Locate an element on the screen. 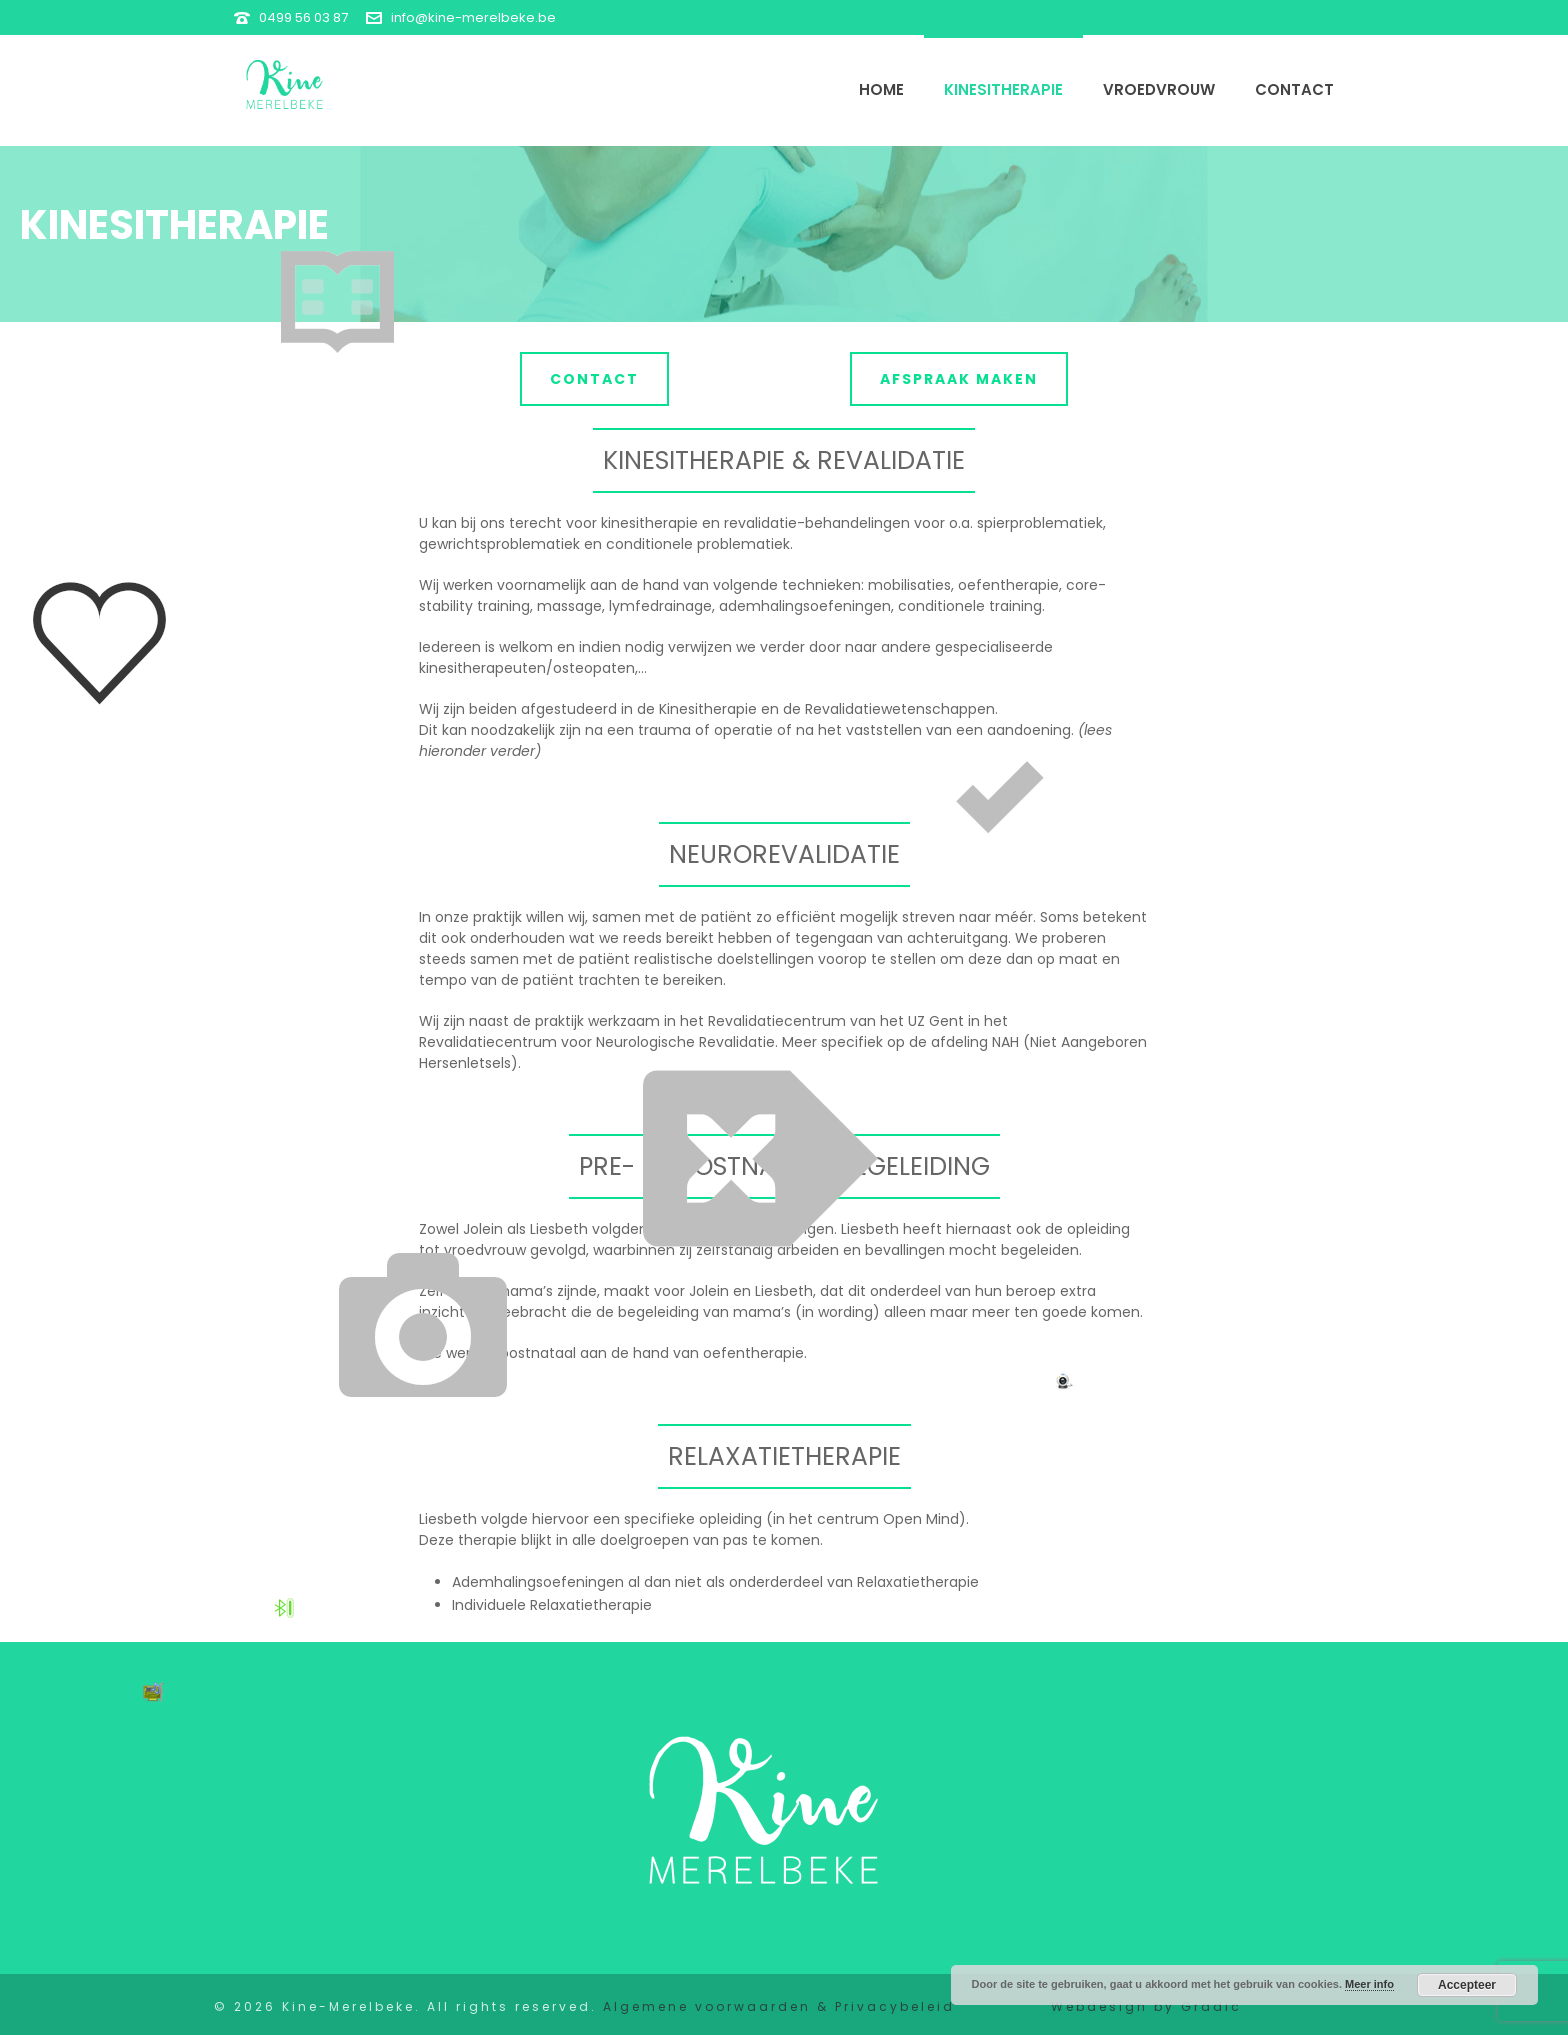 Image resolution: width=1568 pixels, height=2035 pixels. view community or social applications is located at coordinates (99, 641).